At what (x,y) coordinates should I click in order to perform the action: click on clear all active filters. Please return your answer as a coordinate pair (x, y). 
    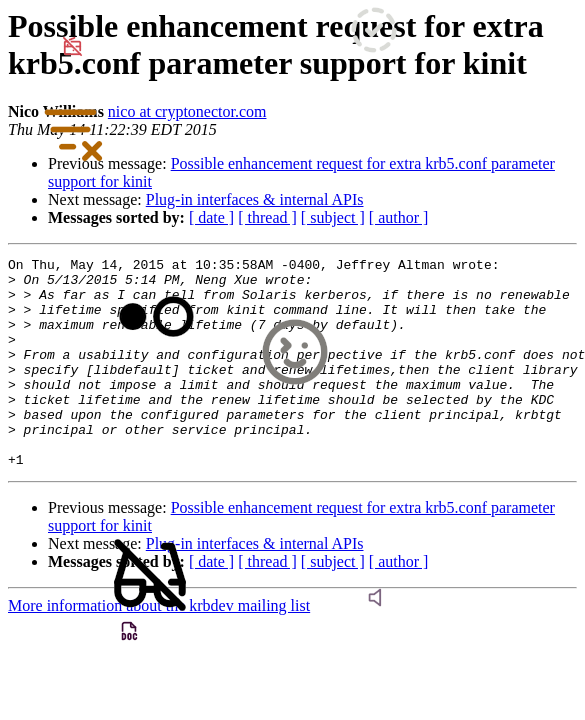
    Looking at the image, I should click on (70, 129).